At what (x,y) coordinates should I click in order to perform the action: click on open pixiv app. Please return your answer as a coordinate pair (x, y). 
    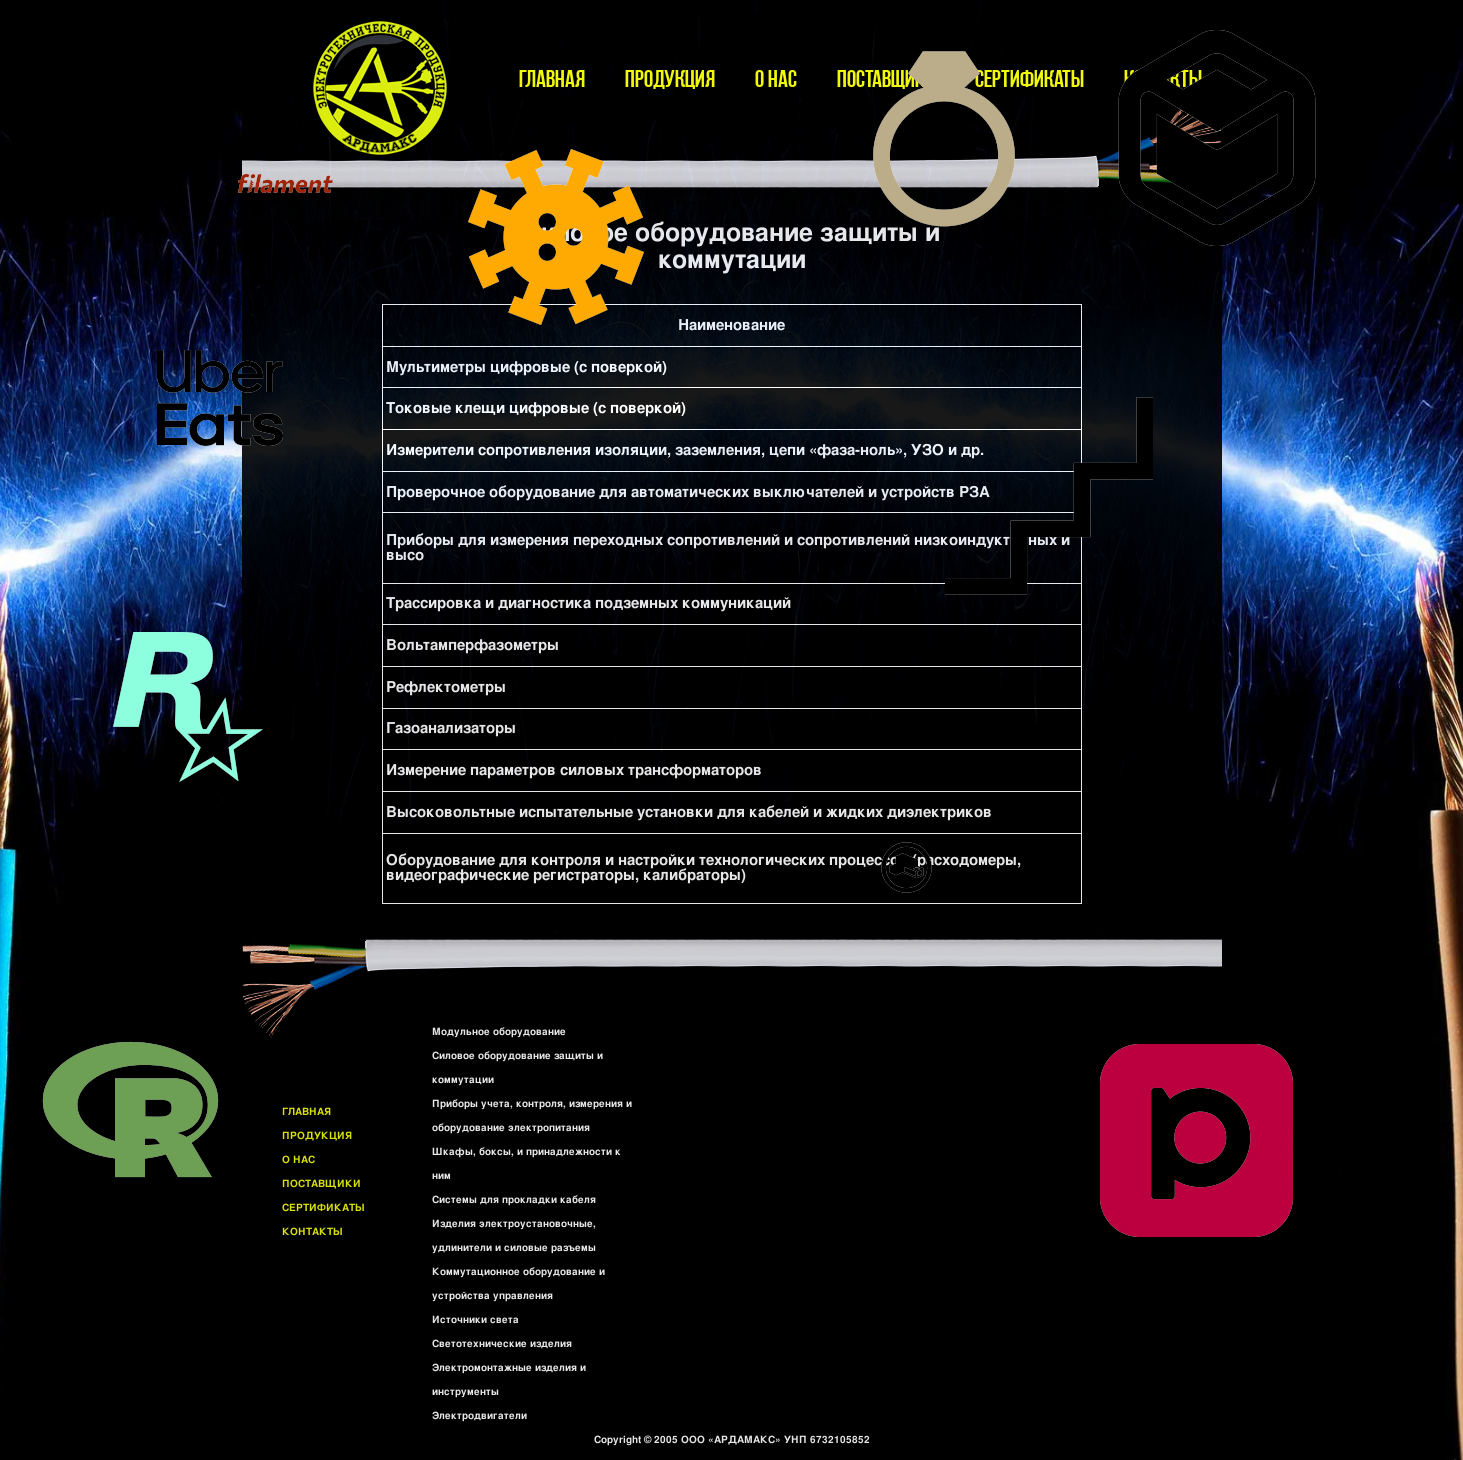
    Looking at the image, I should click on (1196, 1140).